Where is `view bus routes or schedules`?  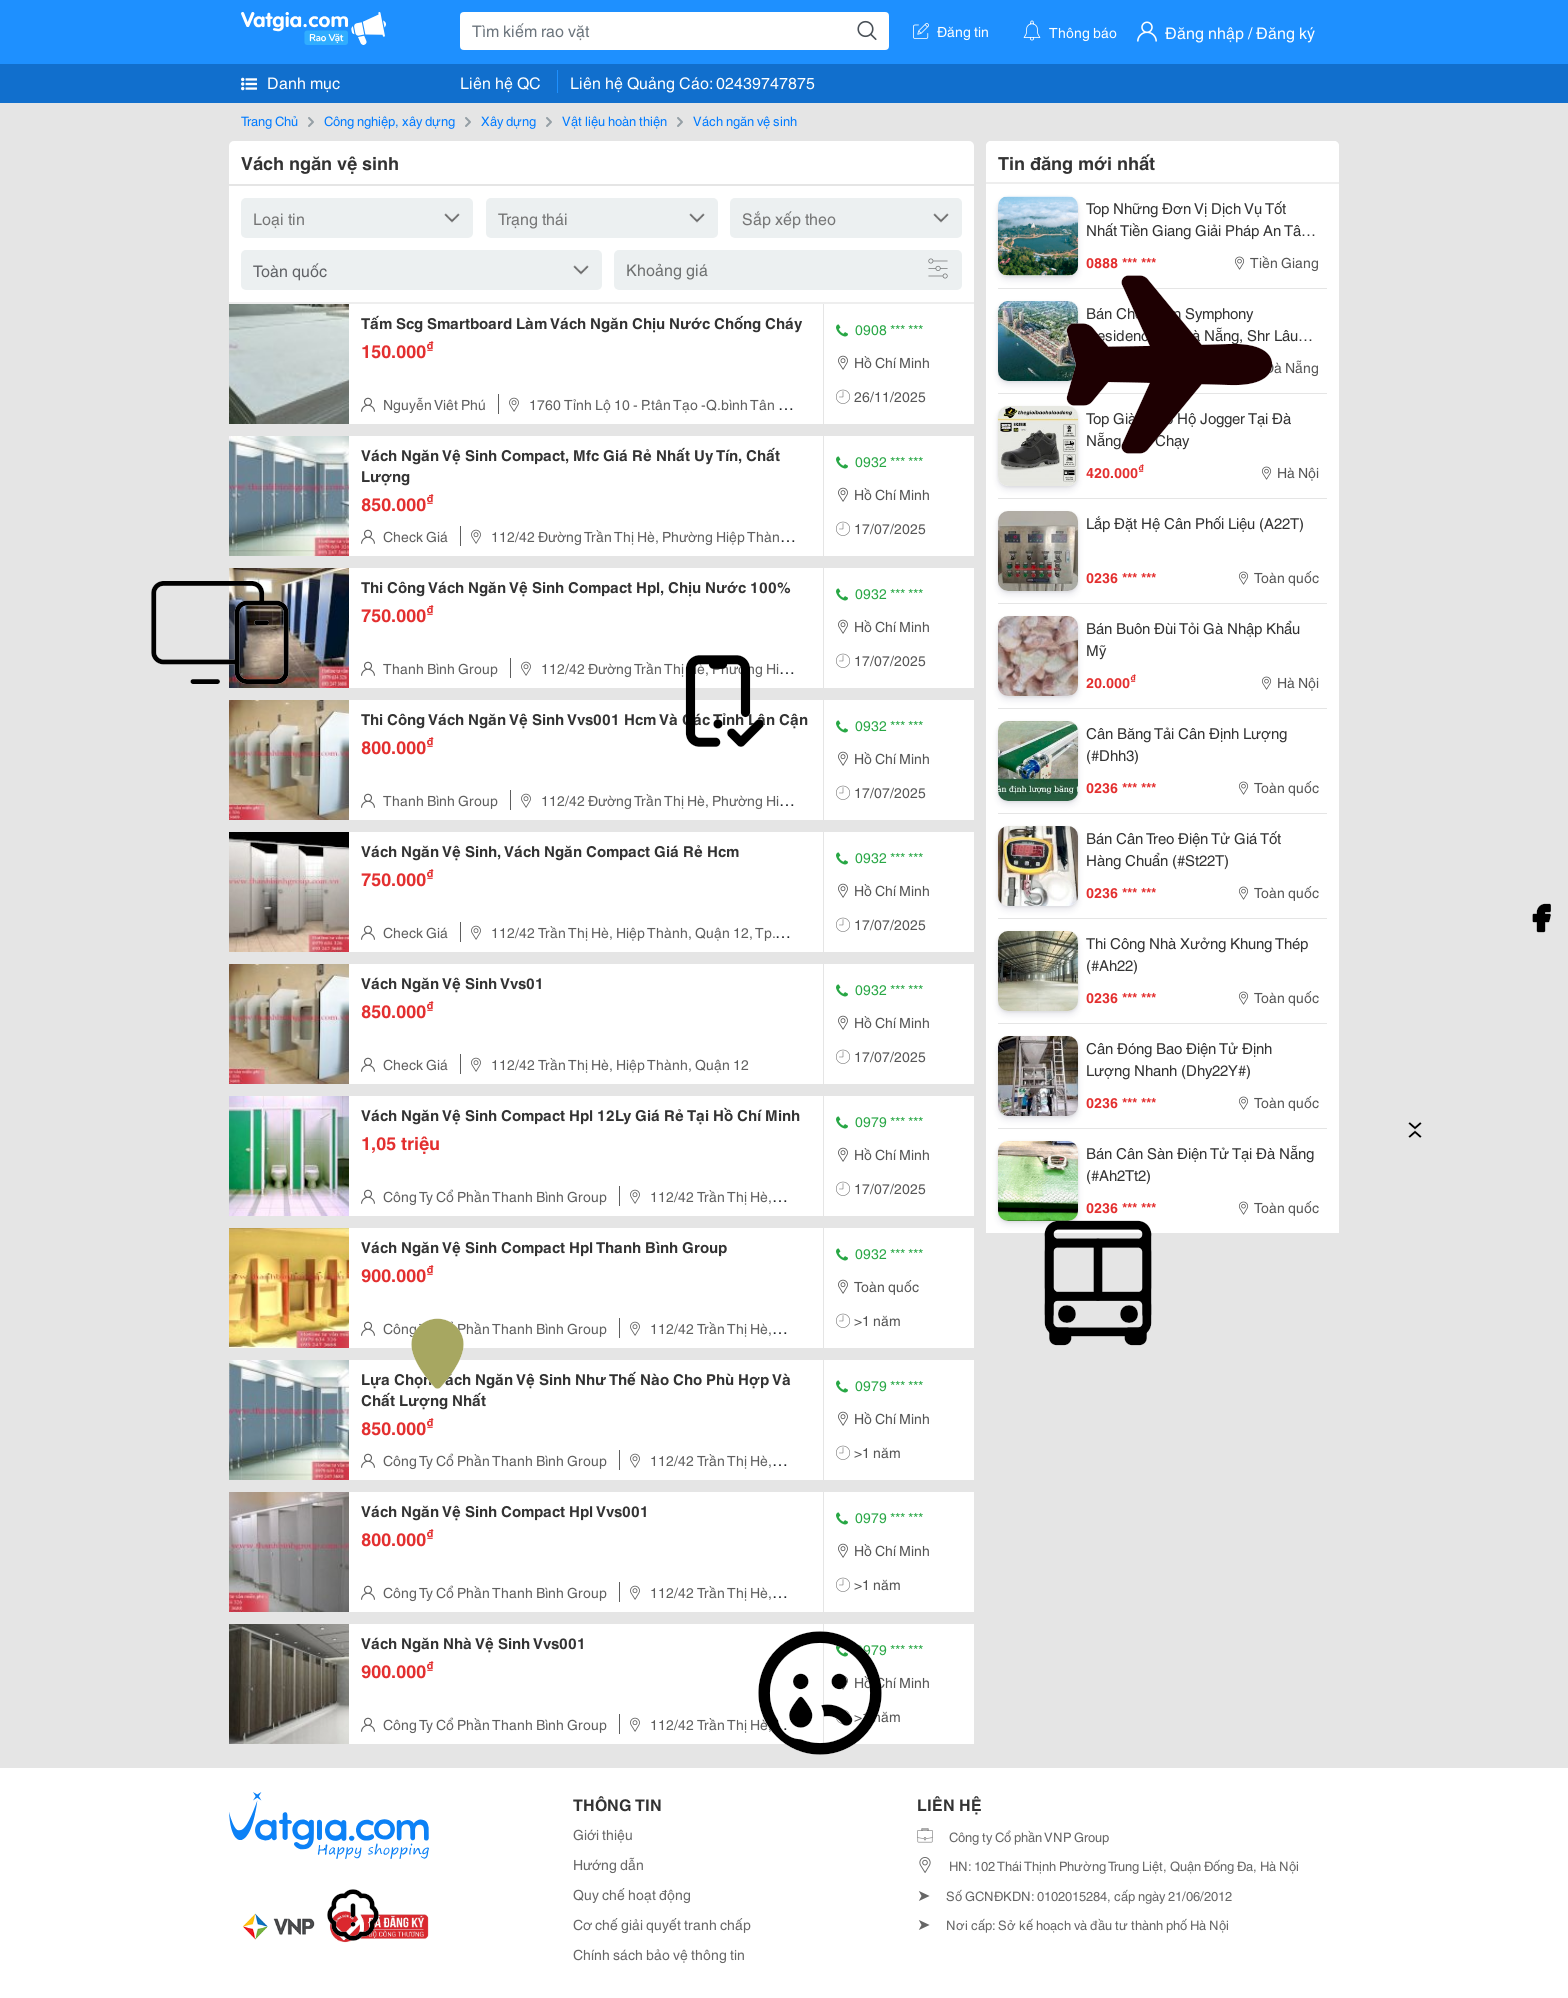
view bus routes or schedules is located at coordinates (1098, 1283).